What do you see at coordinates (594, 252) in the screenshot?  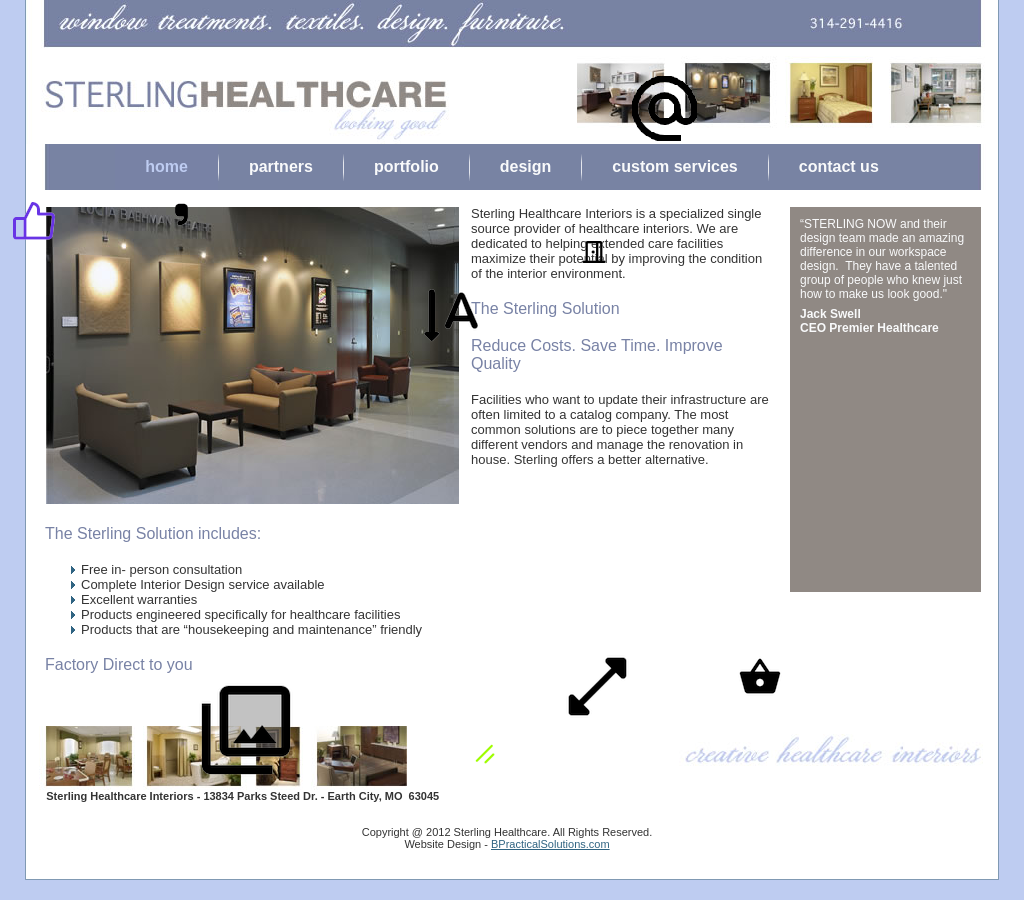 I see `log out or exit the application` at bounding box center [594, 252].